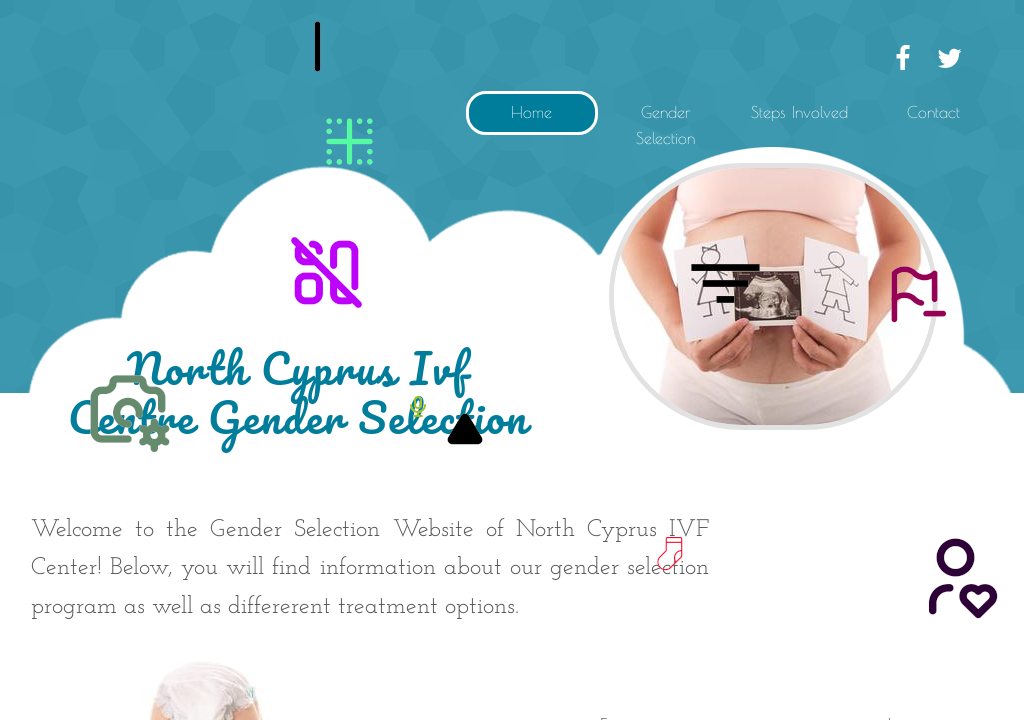 Image resolution: width=1024 pixels, height=720 pixels. What do you see at coordinates (725, 283) in the screenshot?
I see `filter list or search results` at bounding box center [725, 283].